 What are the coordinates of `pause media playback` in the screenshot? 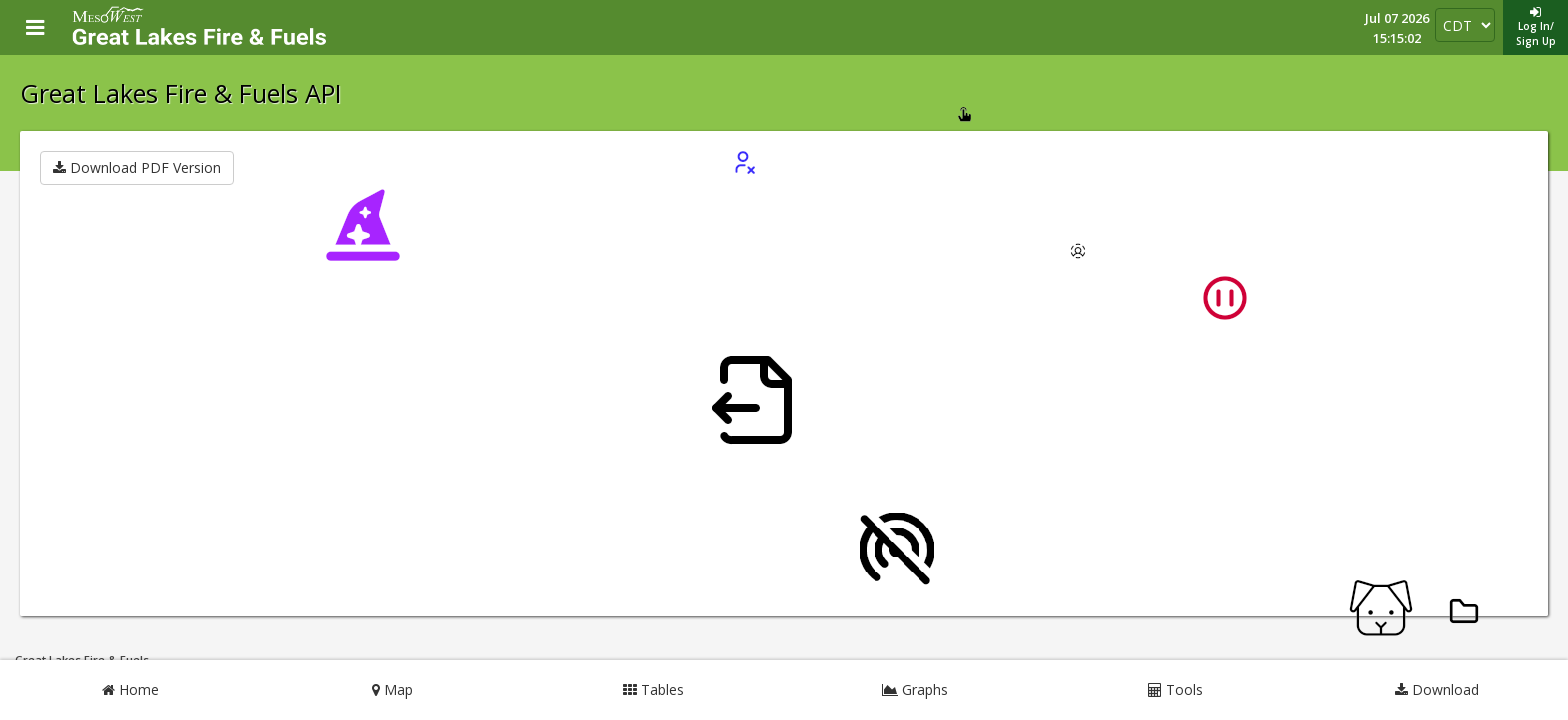 It's located at (1225, 298).